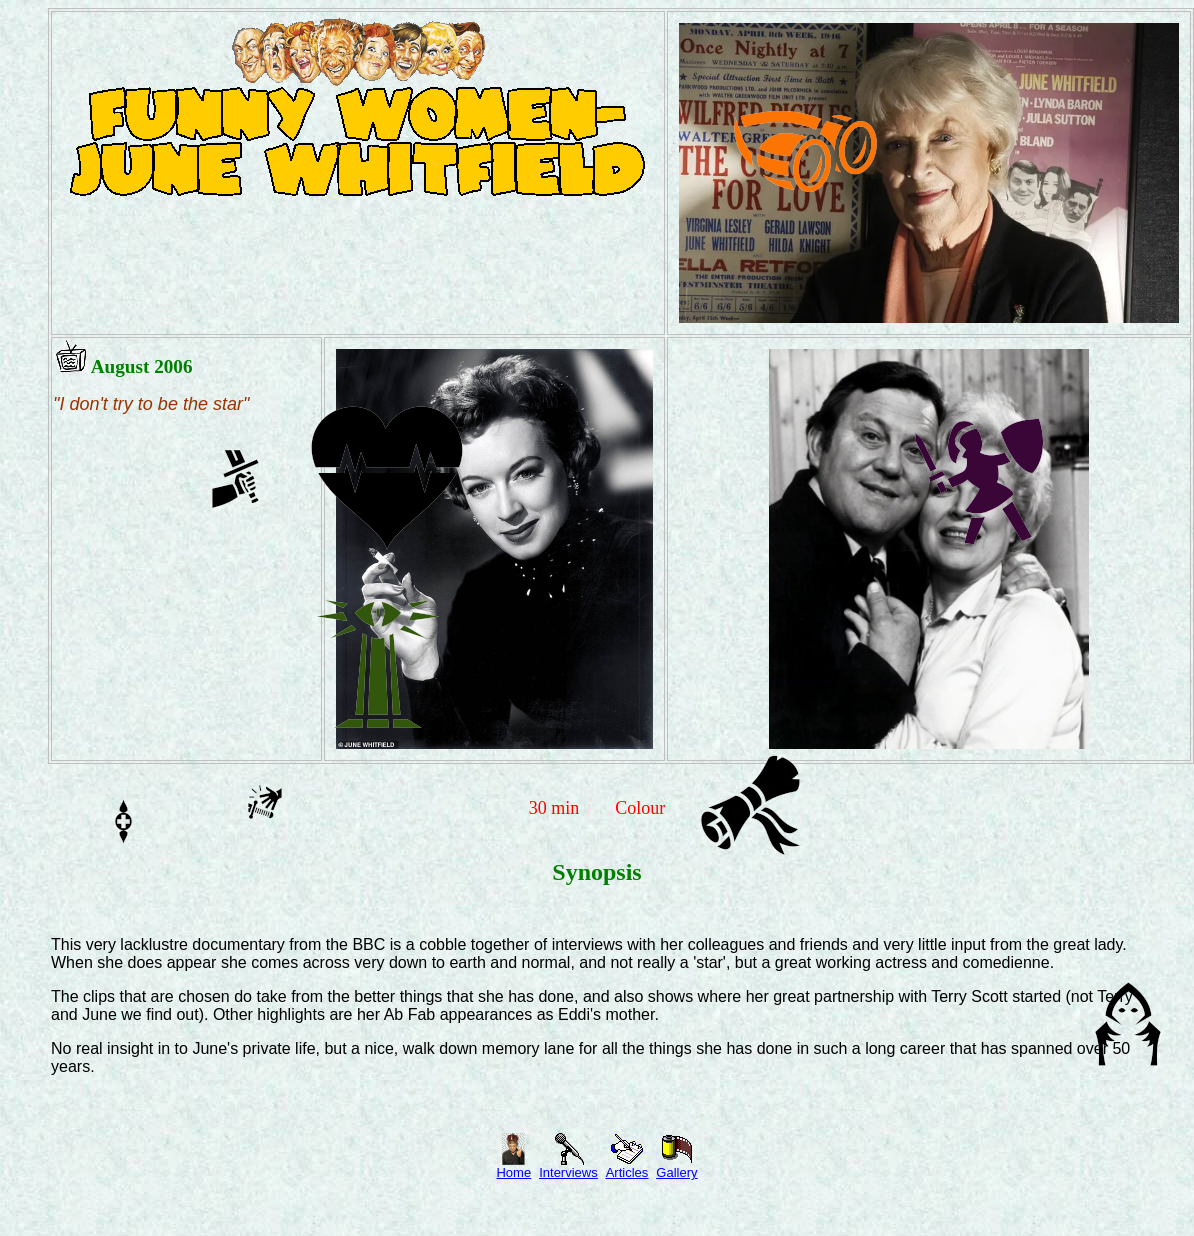  Describe the element at coordinates (123, 821) in the screenshot. I see `indicates player has reached level two status` at that location.